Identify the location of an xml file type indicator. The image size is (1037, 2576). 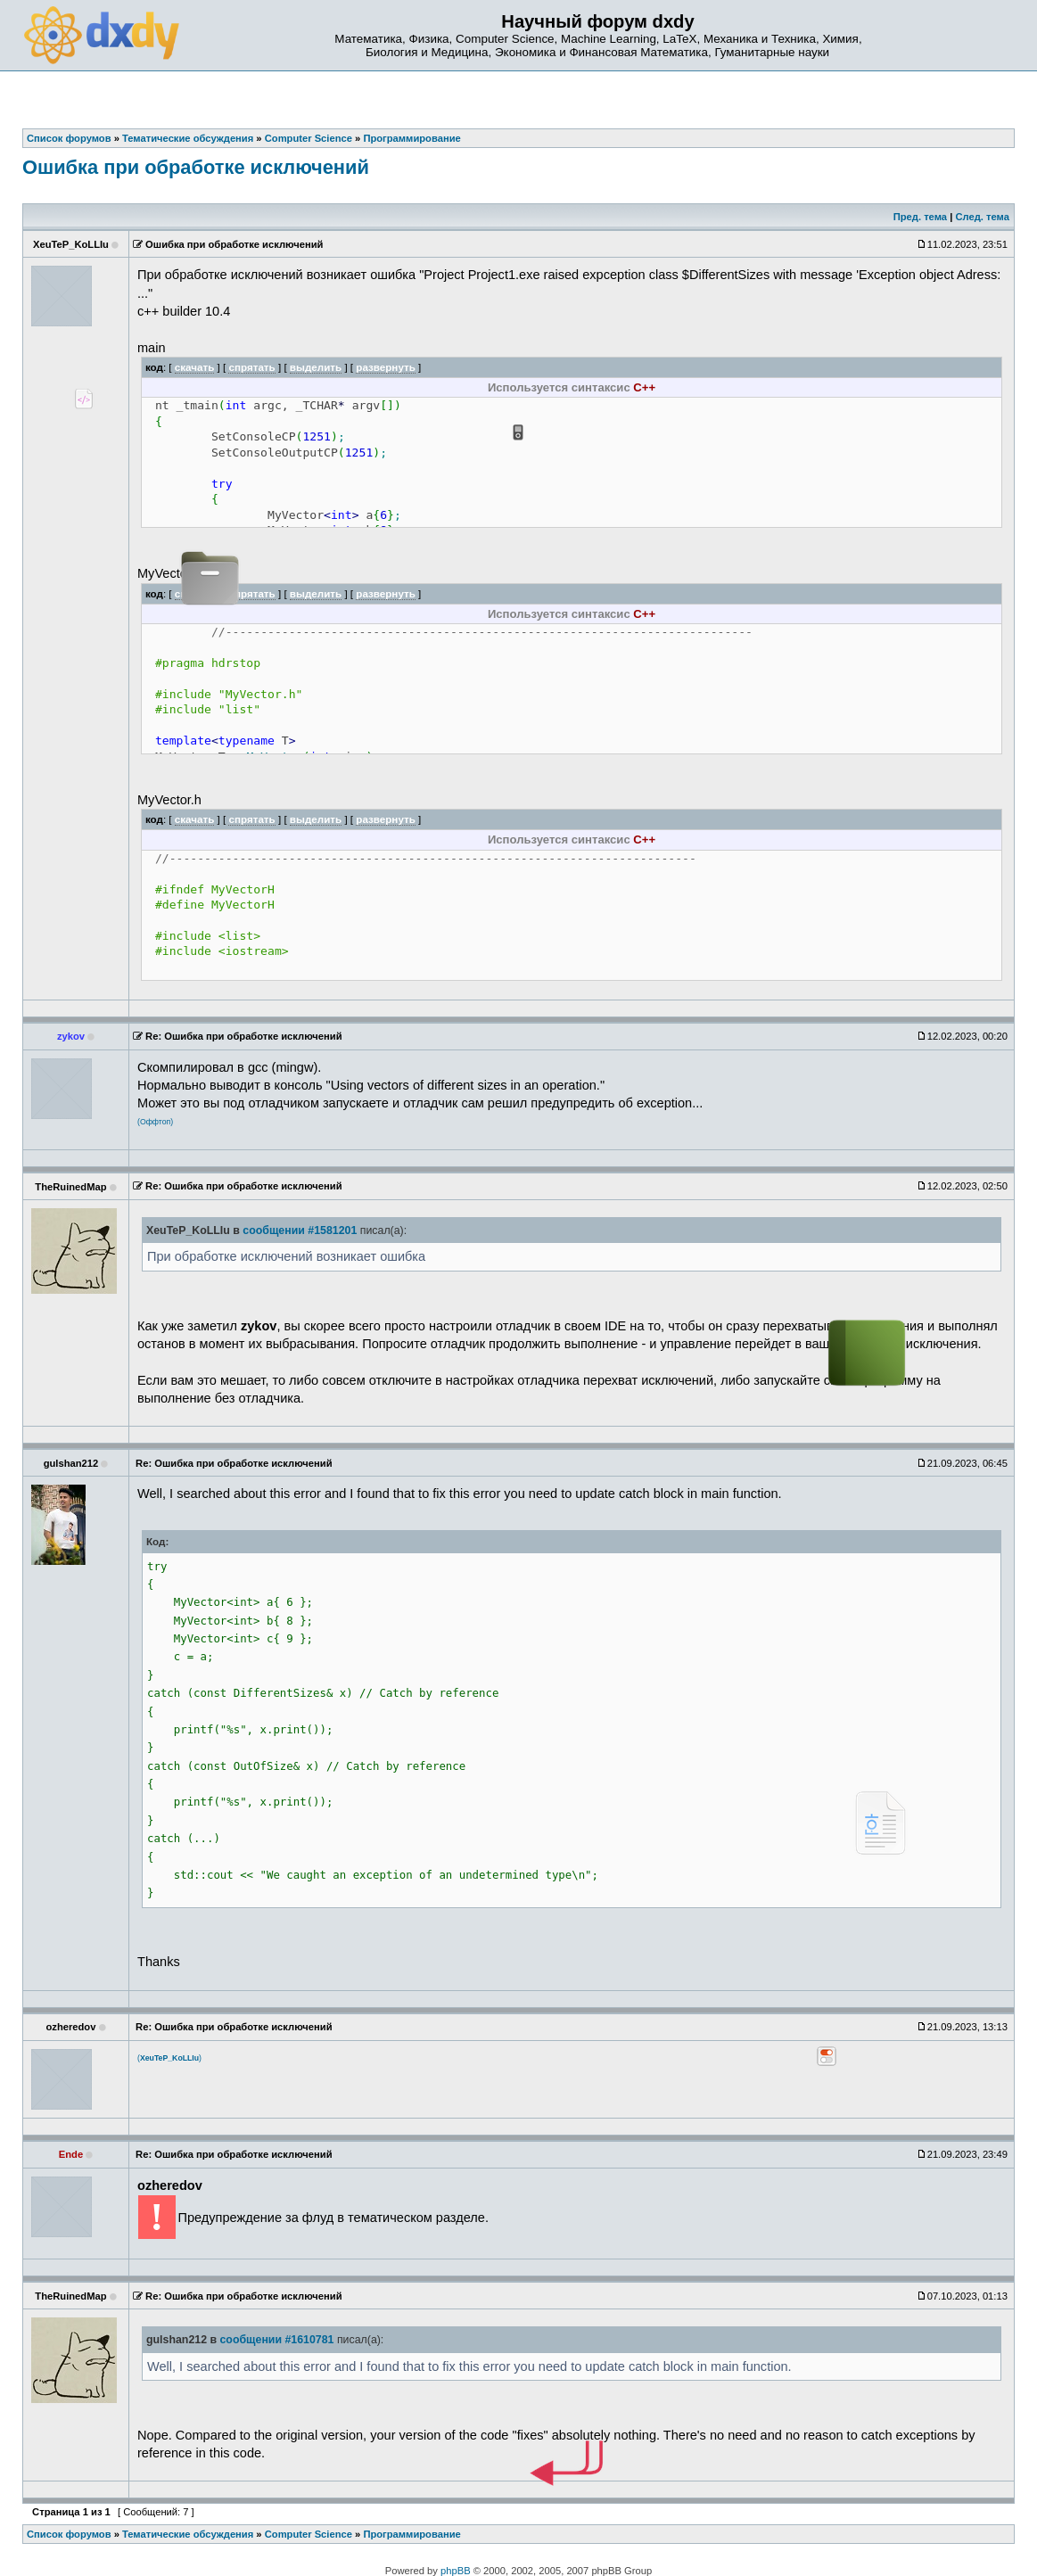
(84, 399).